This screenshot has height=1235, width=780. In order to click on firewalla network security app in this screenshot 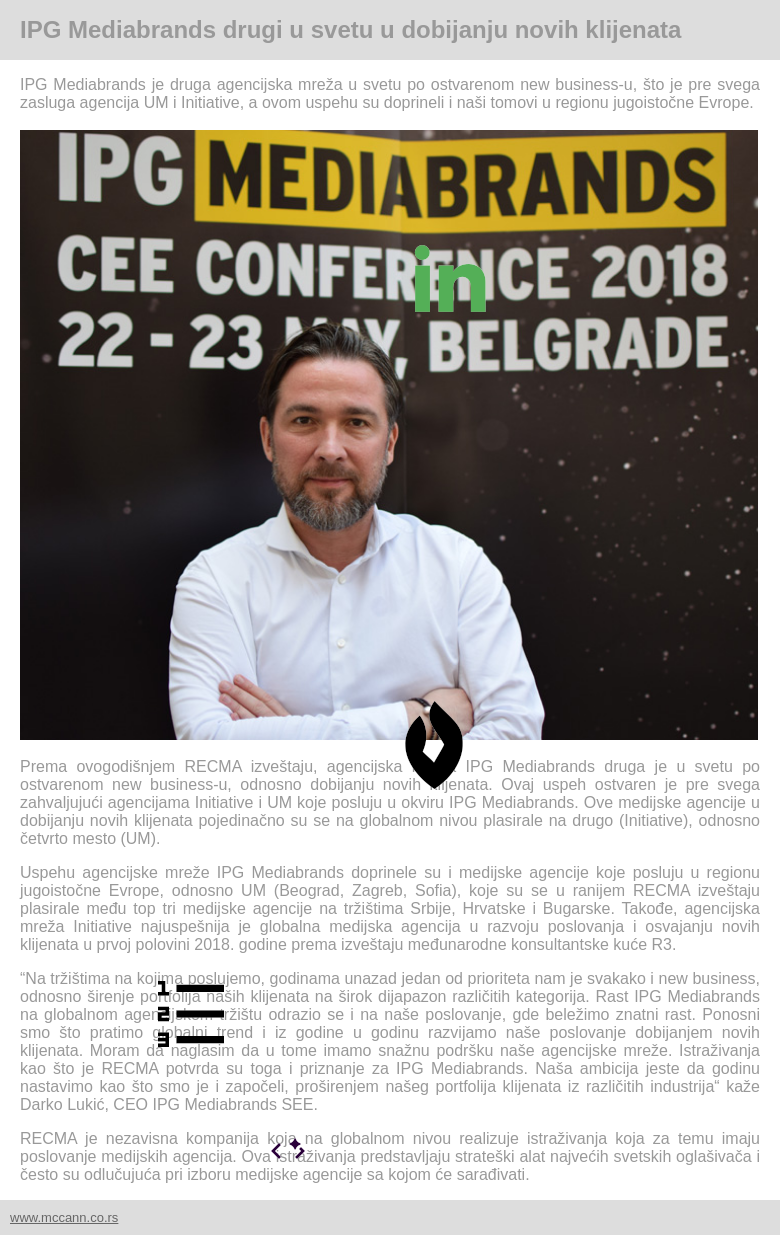, I will do `click(434, 745)`.